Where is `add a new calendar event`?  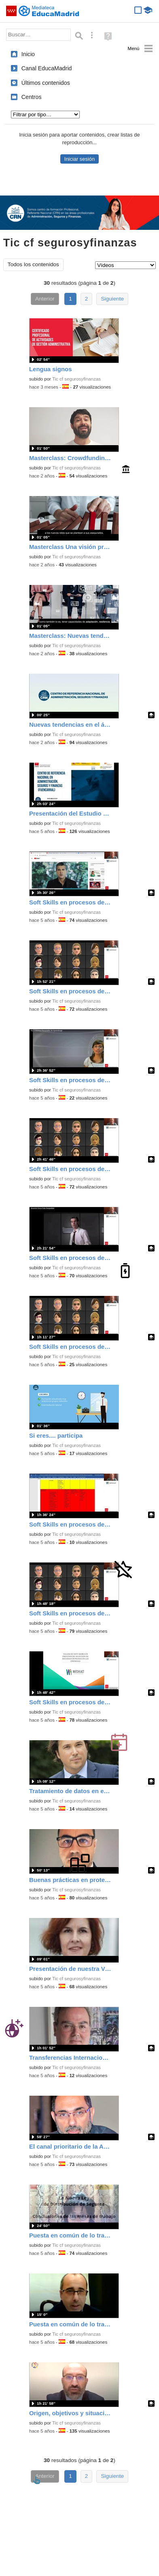
add a new calendar event is located at coordinates (119, 1743).